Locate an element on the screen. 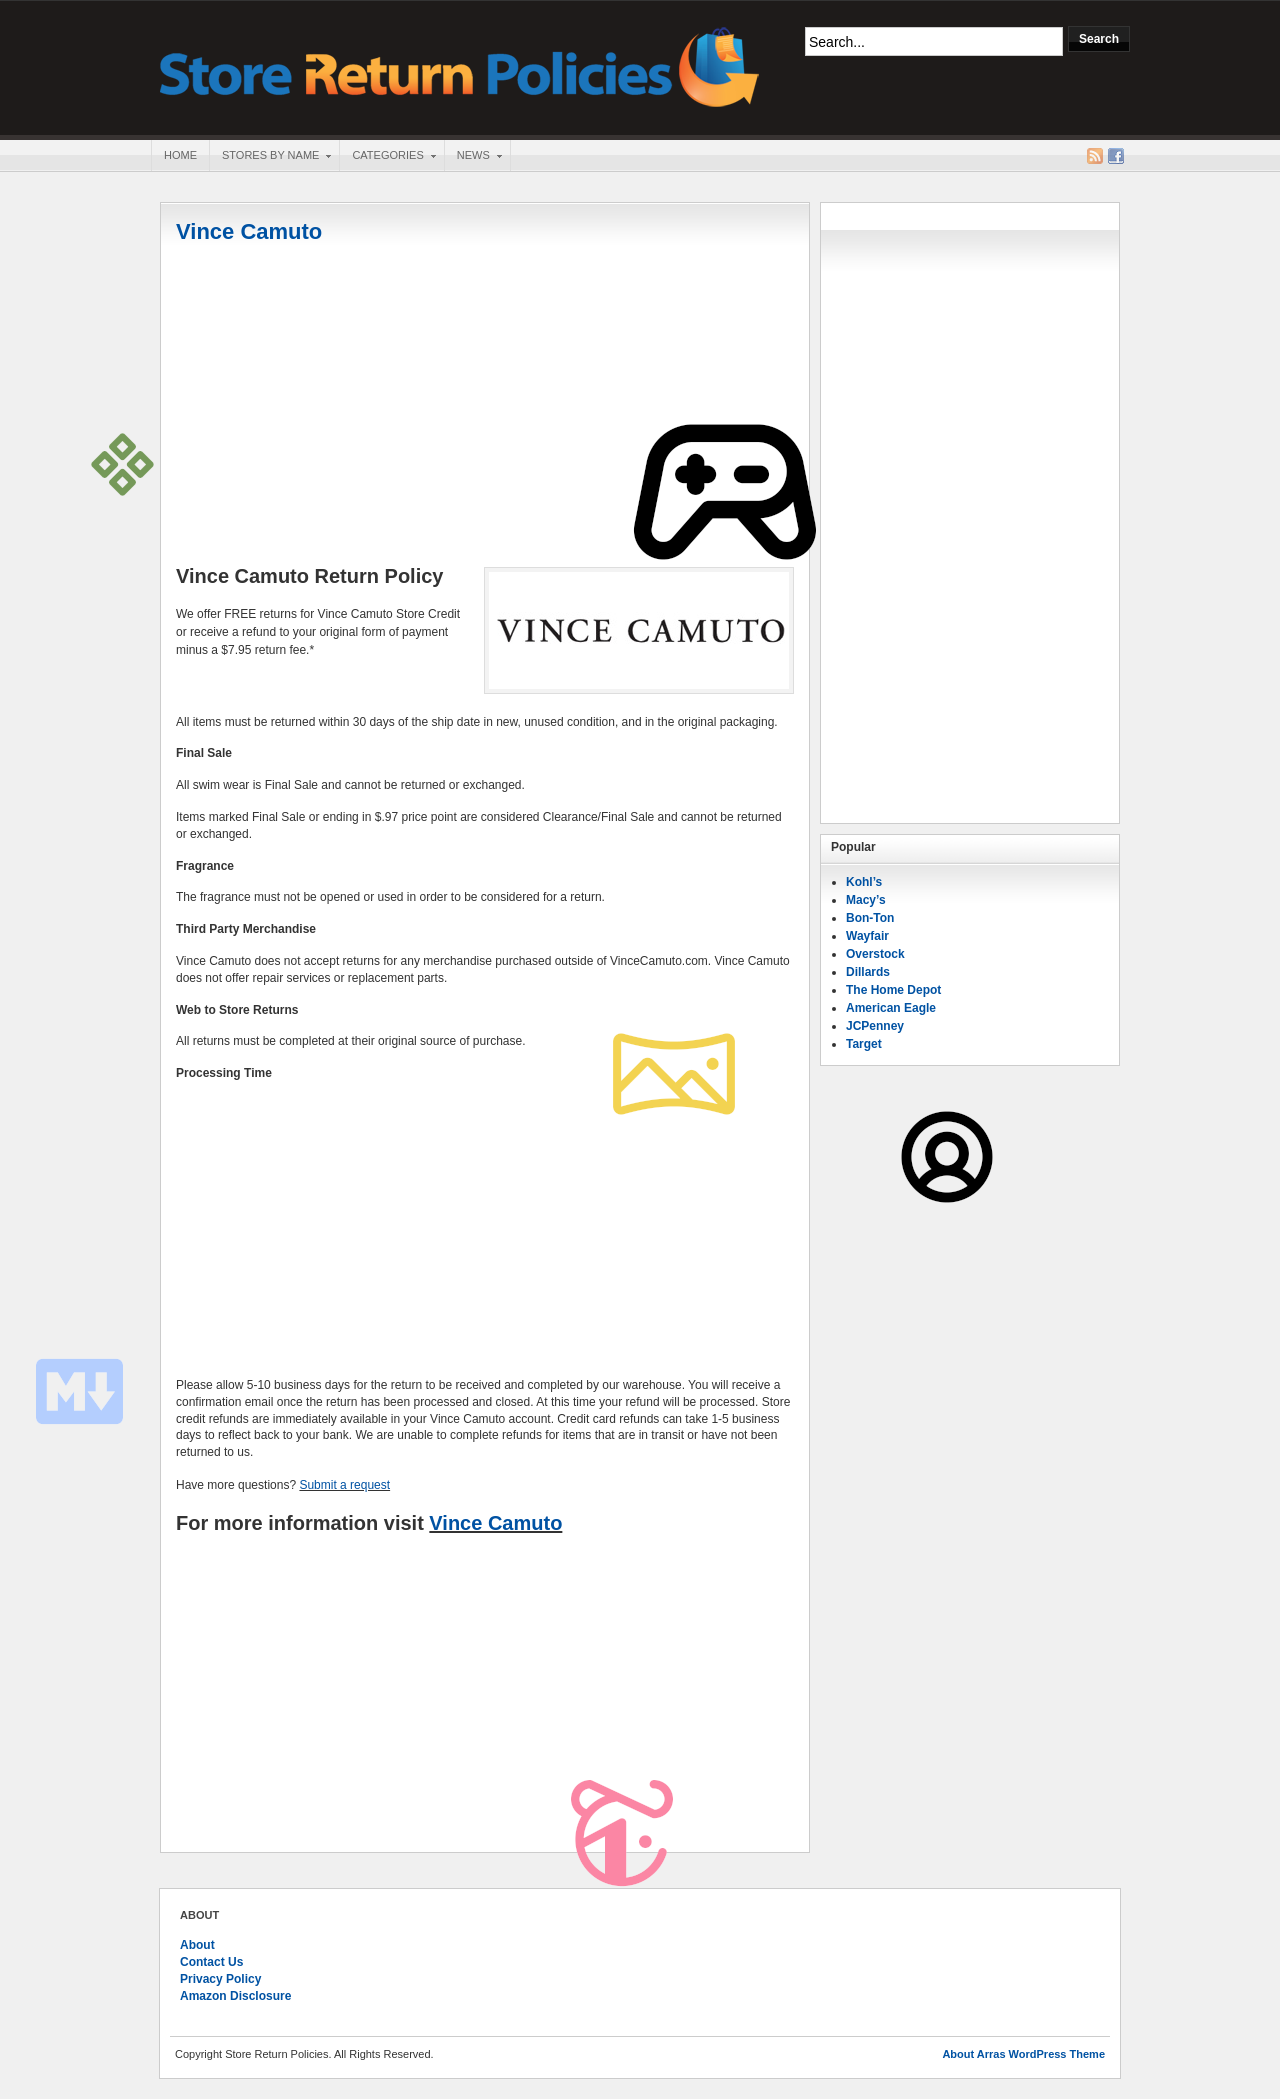  view your profile is located at coordinates (947, 1157).